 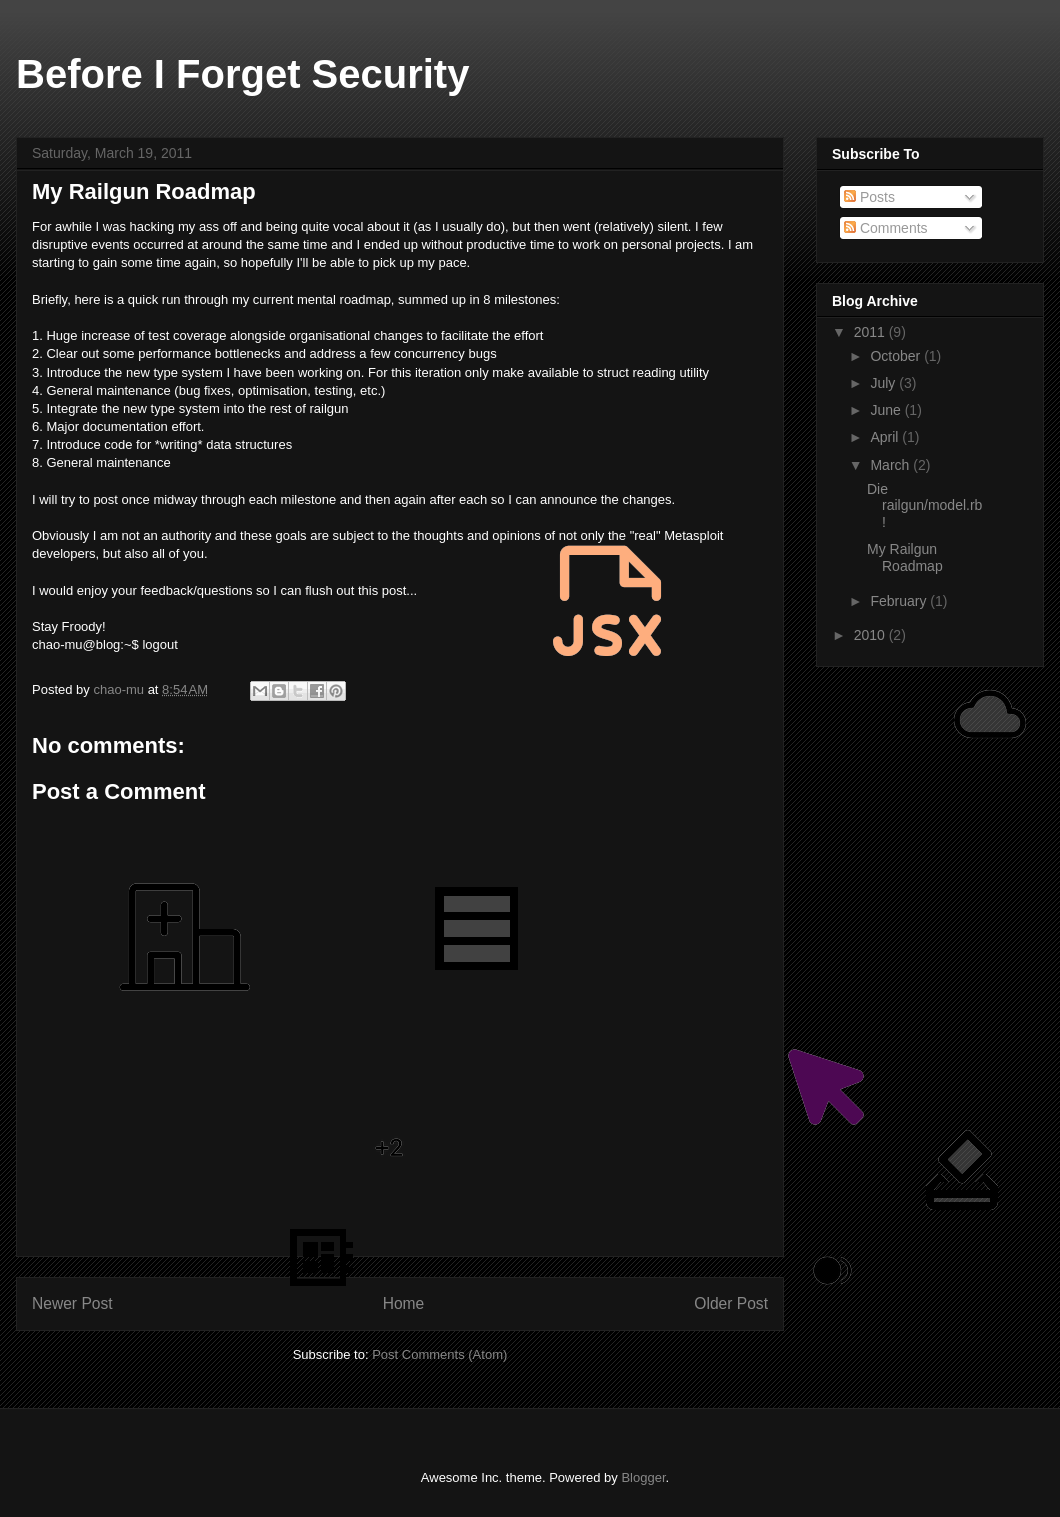 I want to click on access developer or hardware settings, so click(x=321, y=1257).